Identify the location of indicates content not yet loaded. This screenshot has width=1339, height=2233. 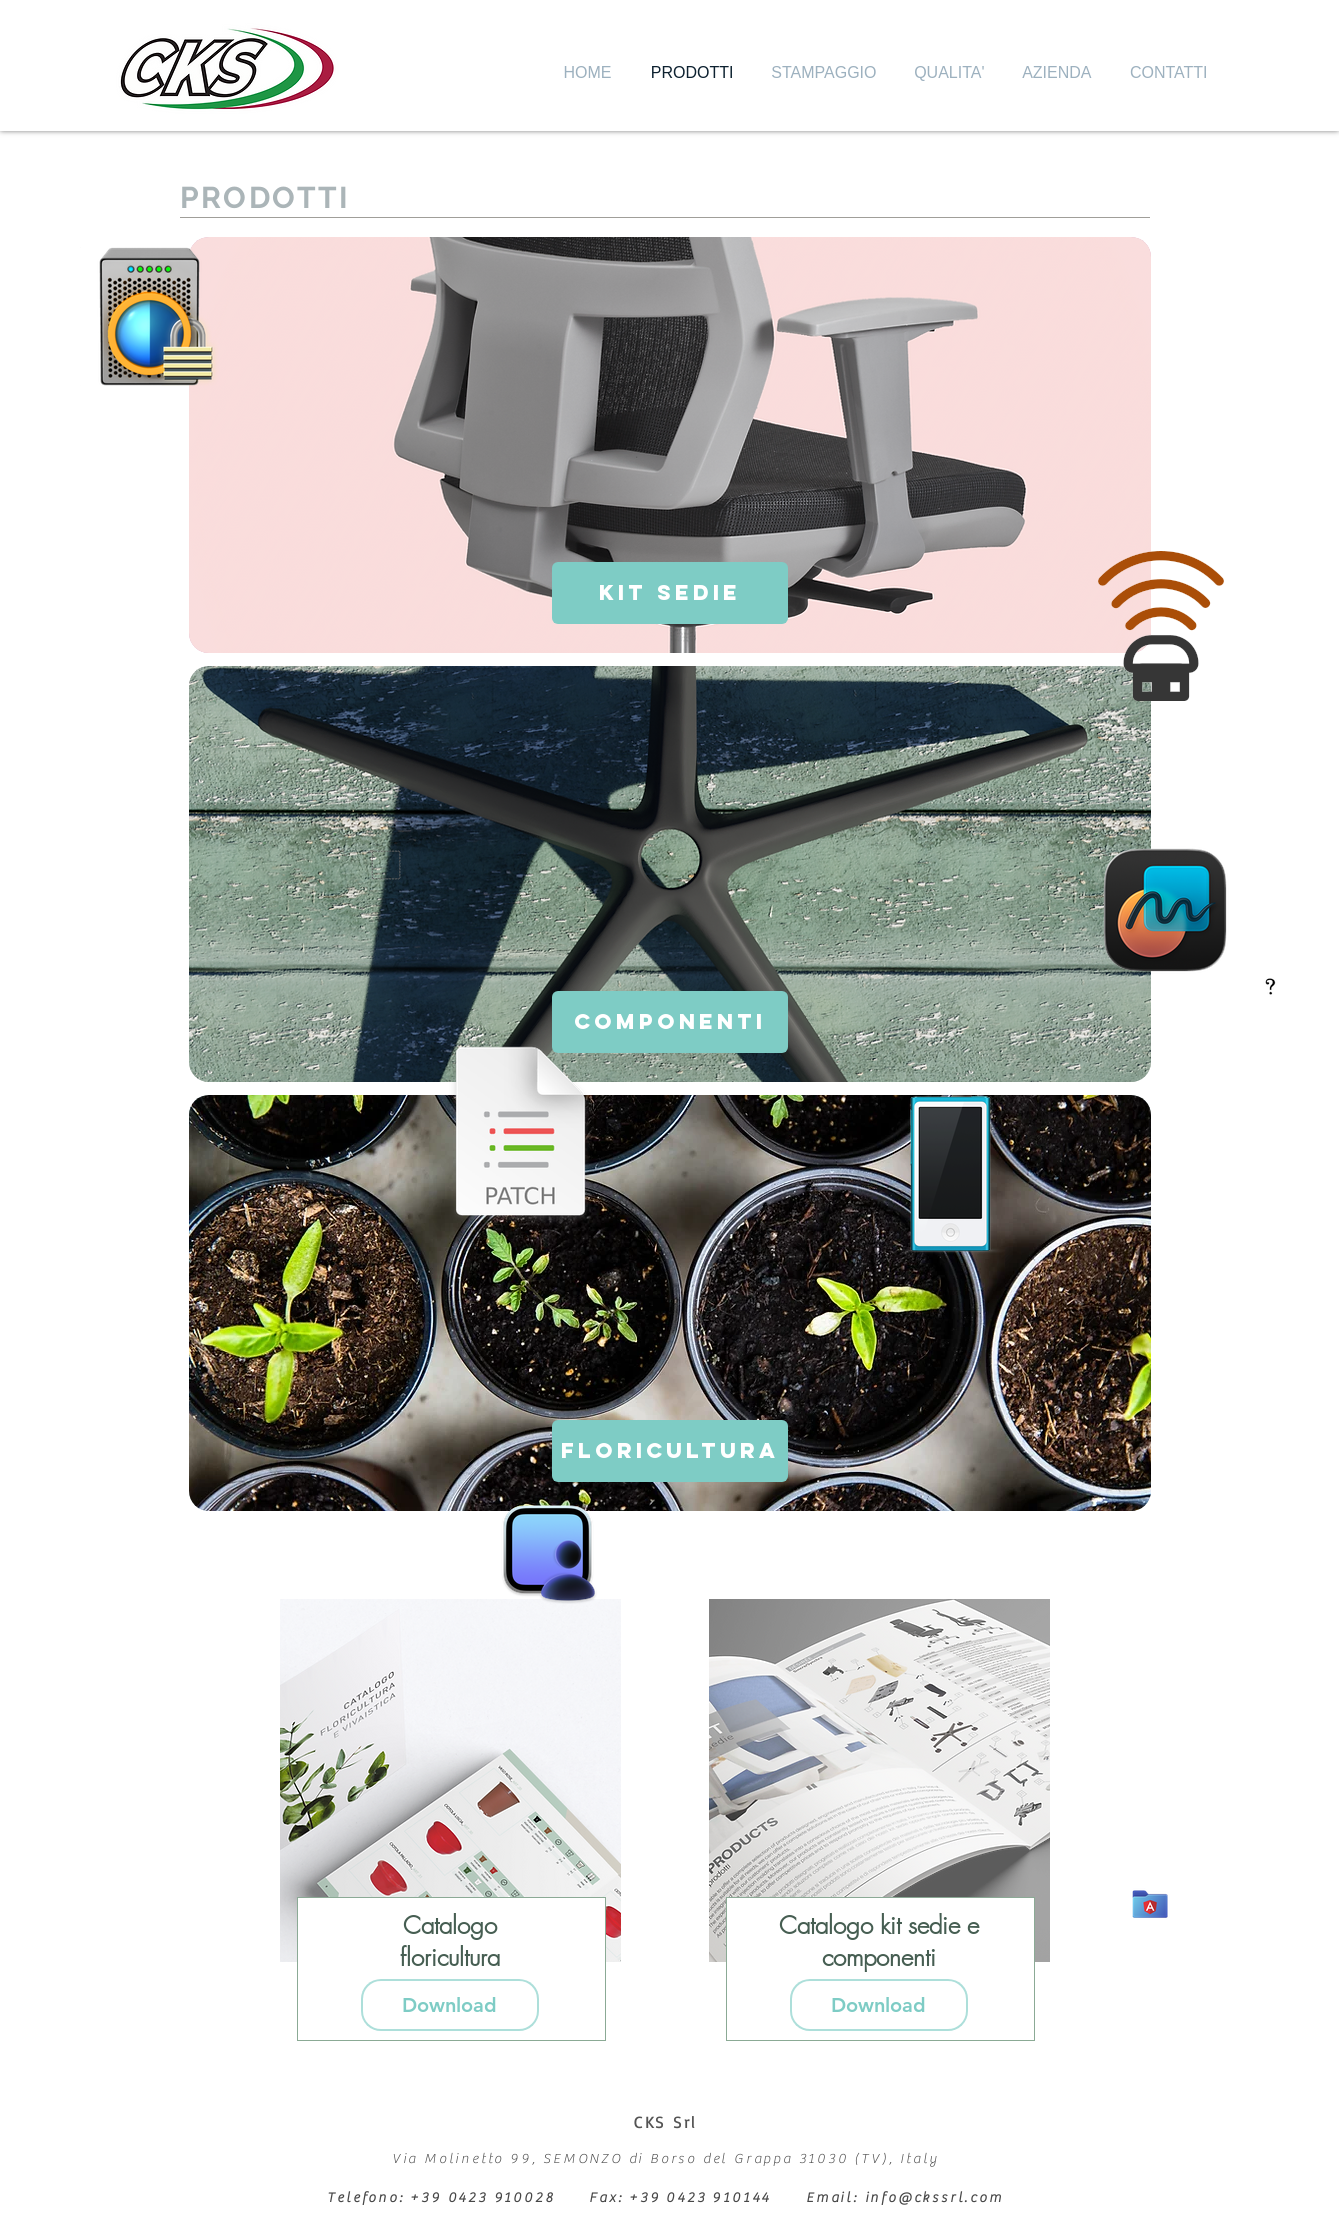
(386, 865).